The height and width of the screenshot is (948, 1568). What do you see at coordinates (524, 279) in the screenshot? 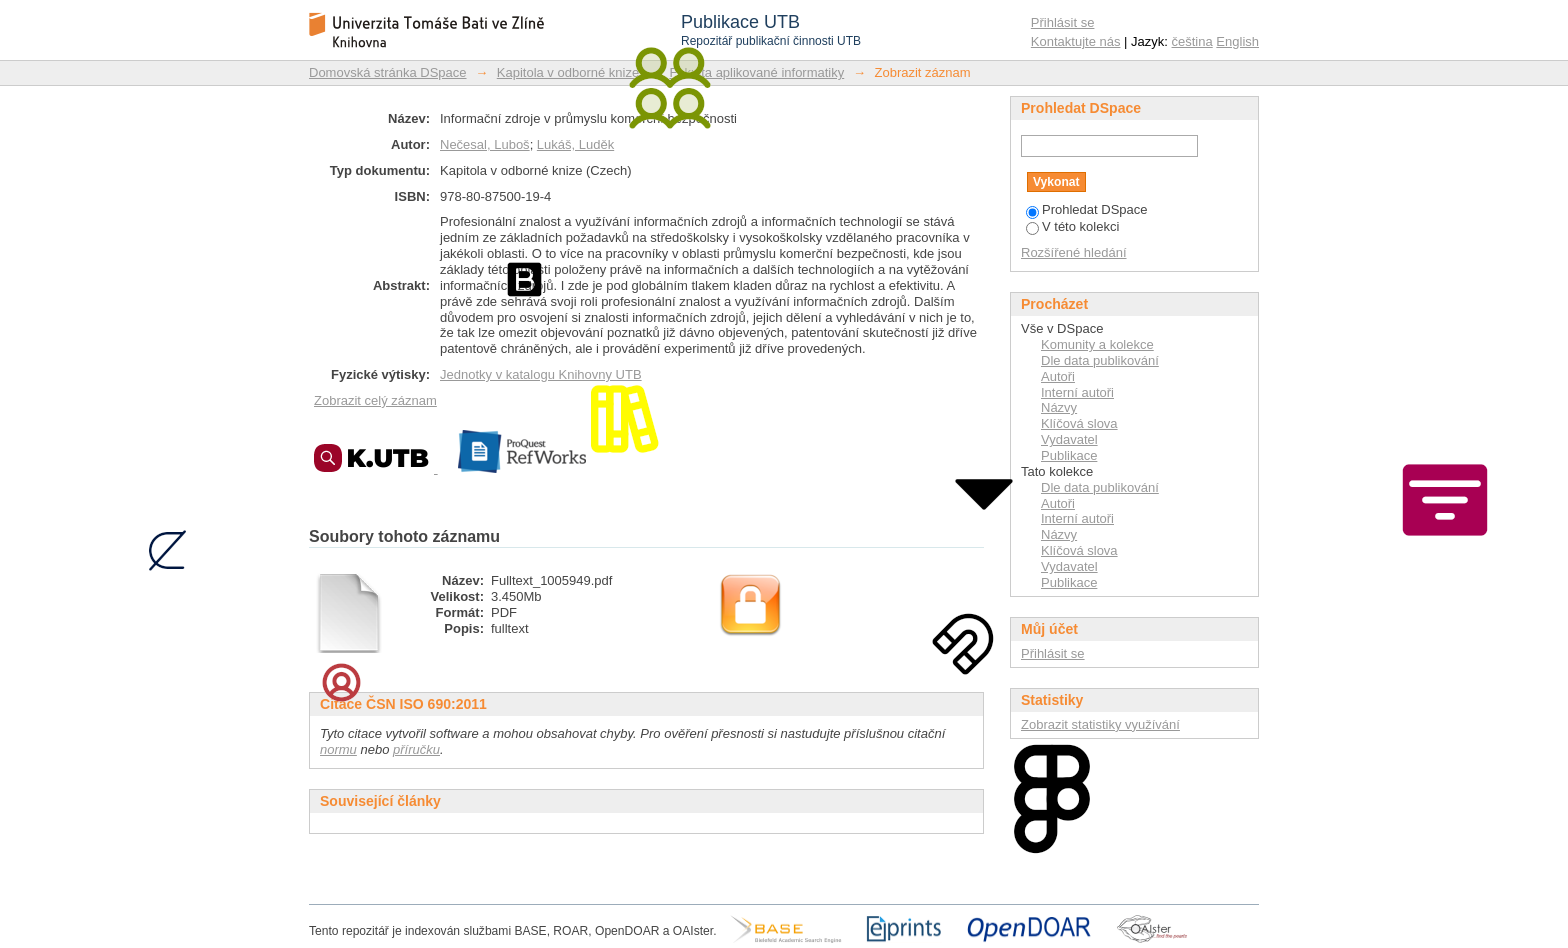
I see `apply bold formatting to selected text` at bounding box center [524, 279].